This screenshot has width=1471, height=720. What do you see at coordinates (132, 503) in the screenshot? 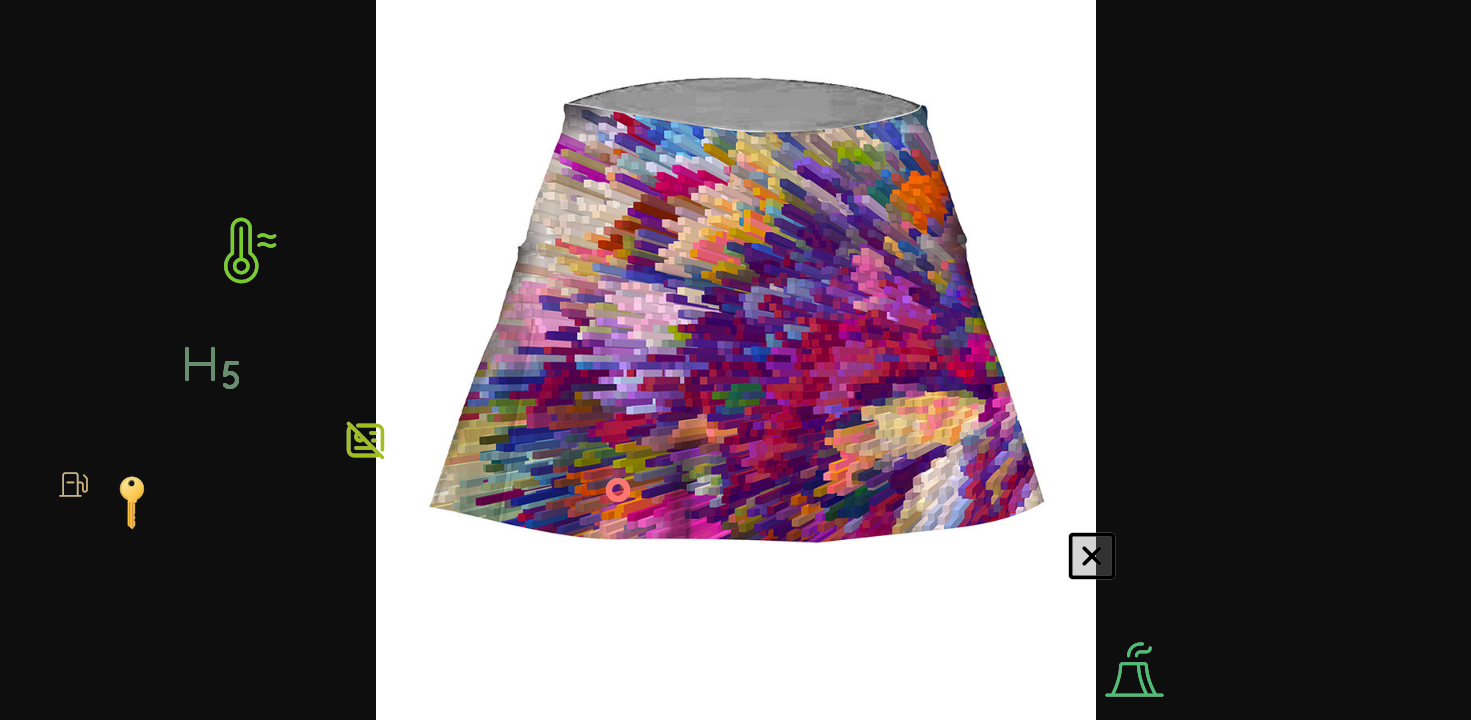
I see `access security or password settings` at bounding box center [132, 503].